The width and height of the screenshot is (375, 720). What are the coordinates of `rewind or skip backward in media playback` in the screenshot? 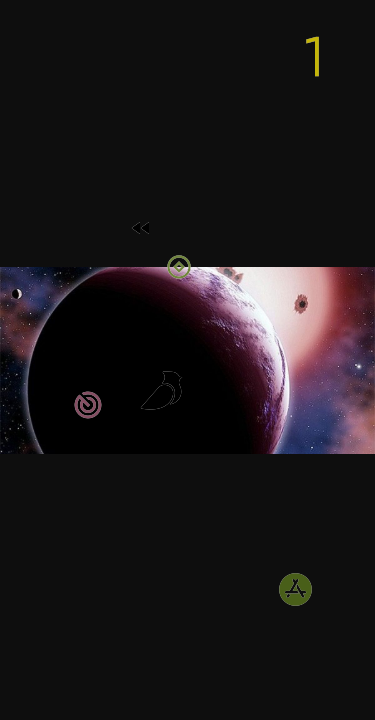 It's located at (141, 228).